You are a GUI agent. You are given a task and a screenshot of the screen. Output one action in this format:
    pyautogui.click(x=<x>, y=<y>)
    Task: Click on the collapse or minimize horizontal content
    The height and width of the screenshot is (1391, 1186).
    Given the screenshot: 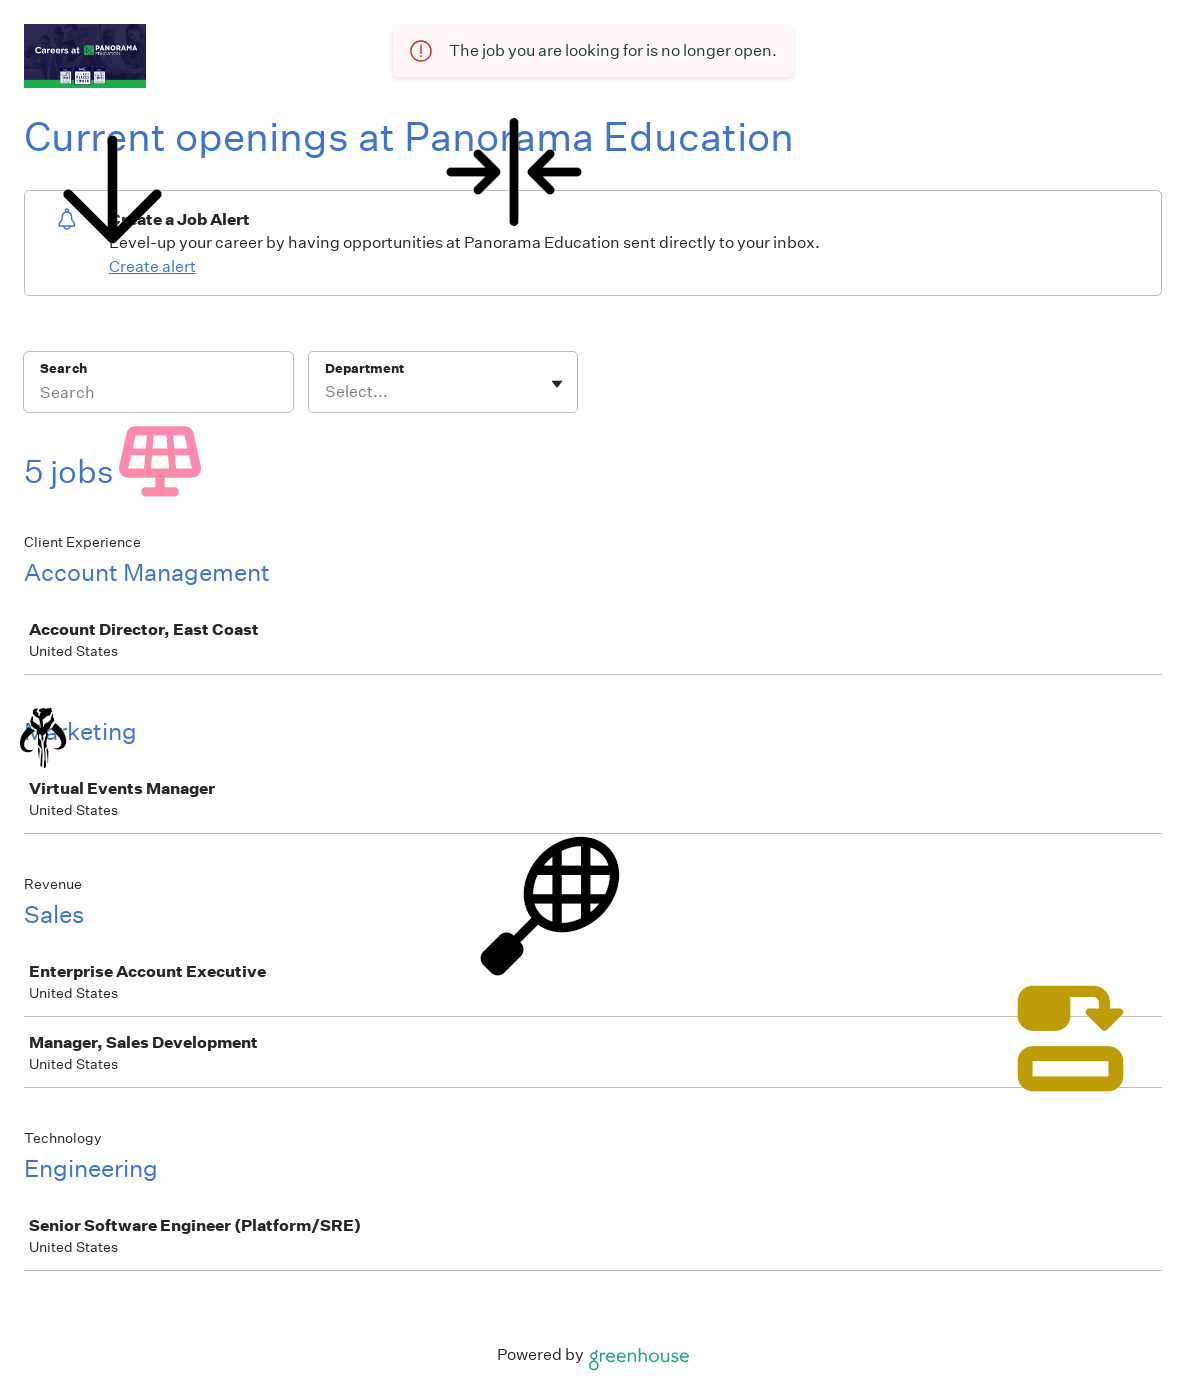 What is the action you would take?
    pyautogui.click(x=514, y=172)
    